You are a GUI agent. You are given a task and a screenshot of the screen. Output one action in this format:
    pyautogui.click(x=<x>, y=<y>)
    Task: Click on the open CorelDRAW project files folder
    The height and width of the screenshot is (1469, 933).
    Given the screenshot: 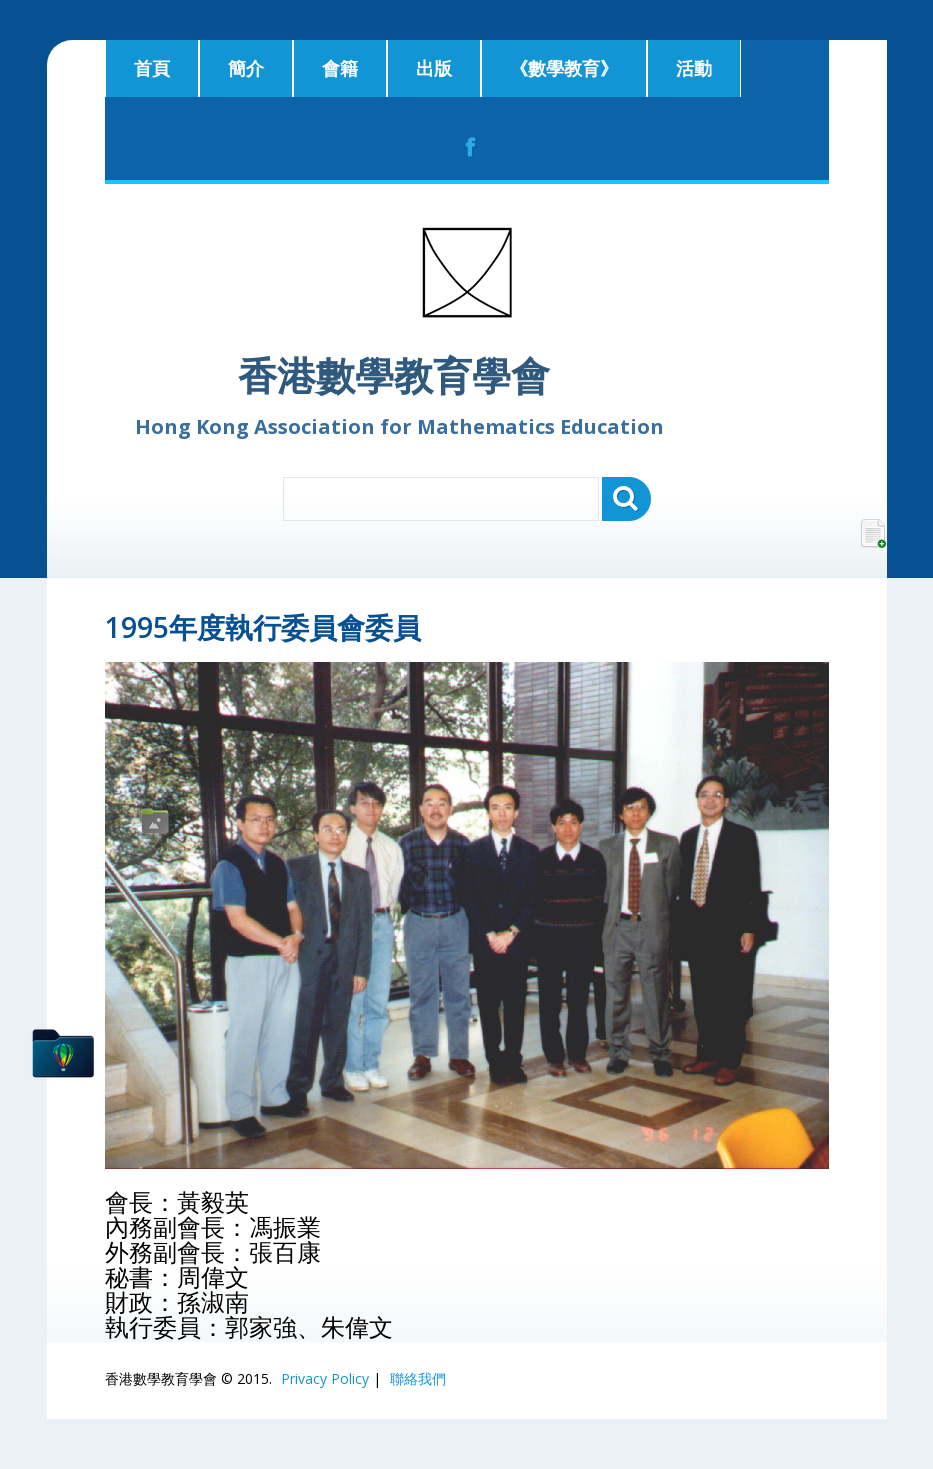 What is the action you would take?
    pyautogui.click(x=63, y=1055)
    